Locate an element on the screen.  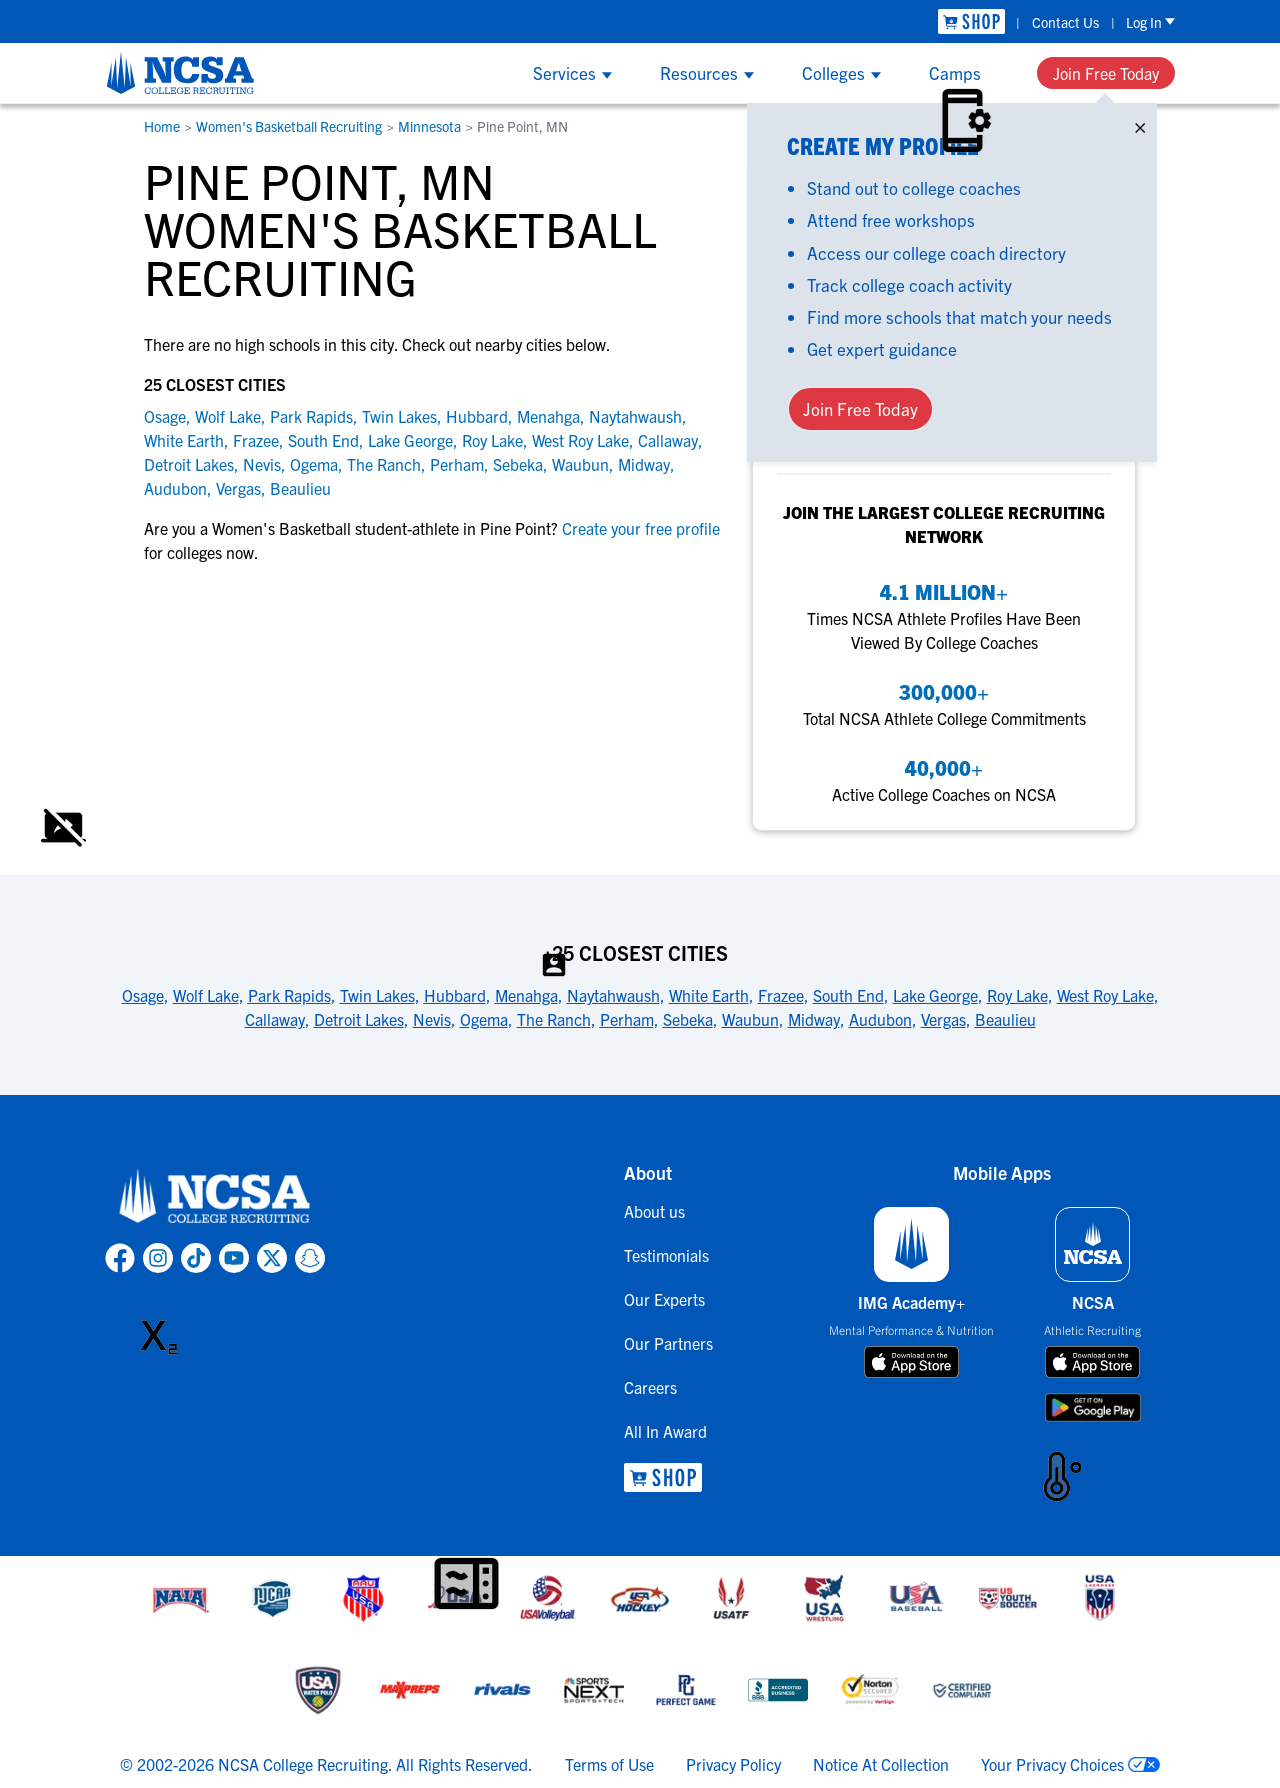
access app settings is located at coordinates (962, 120).